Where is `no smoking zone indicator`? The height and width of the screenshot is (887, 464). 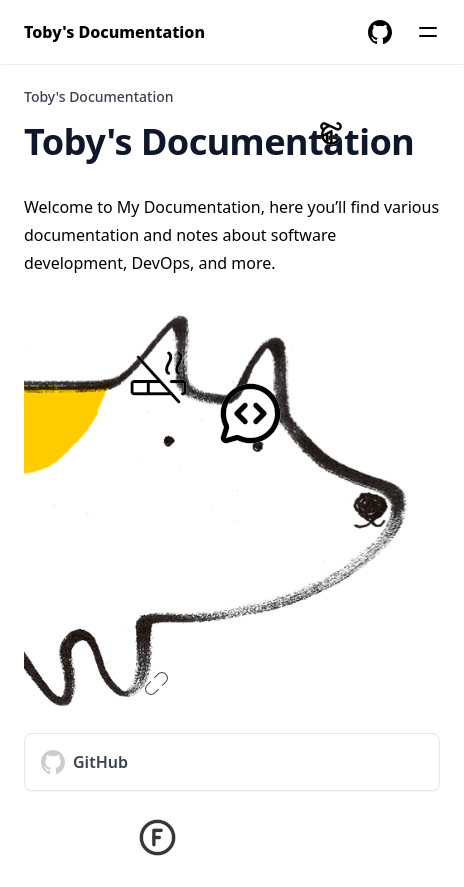 no smoking zone indicator is located at coordinates (158, 379).